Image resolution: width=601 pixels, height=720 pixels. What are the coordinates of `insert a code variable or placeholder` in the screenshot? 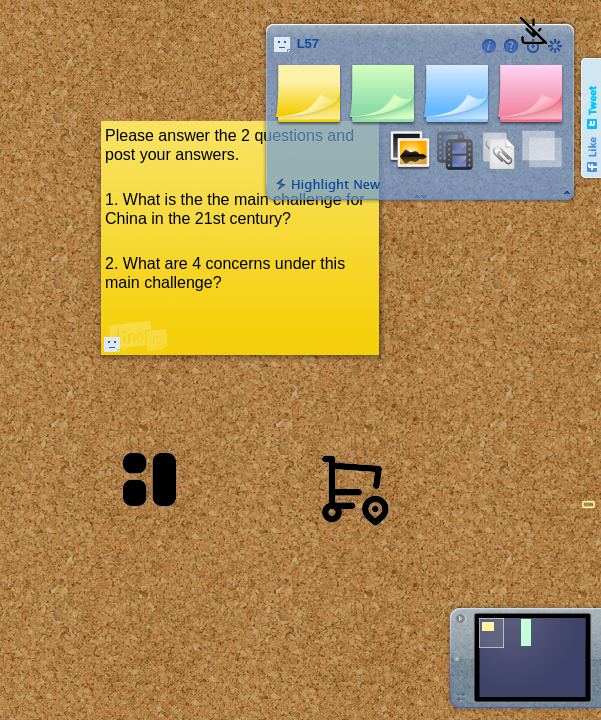 It's located at (588, 504).